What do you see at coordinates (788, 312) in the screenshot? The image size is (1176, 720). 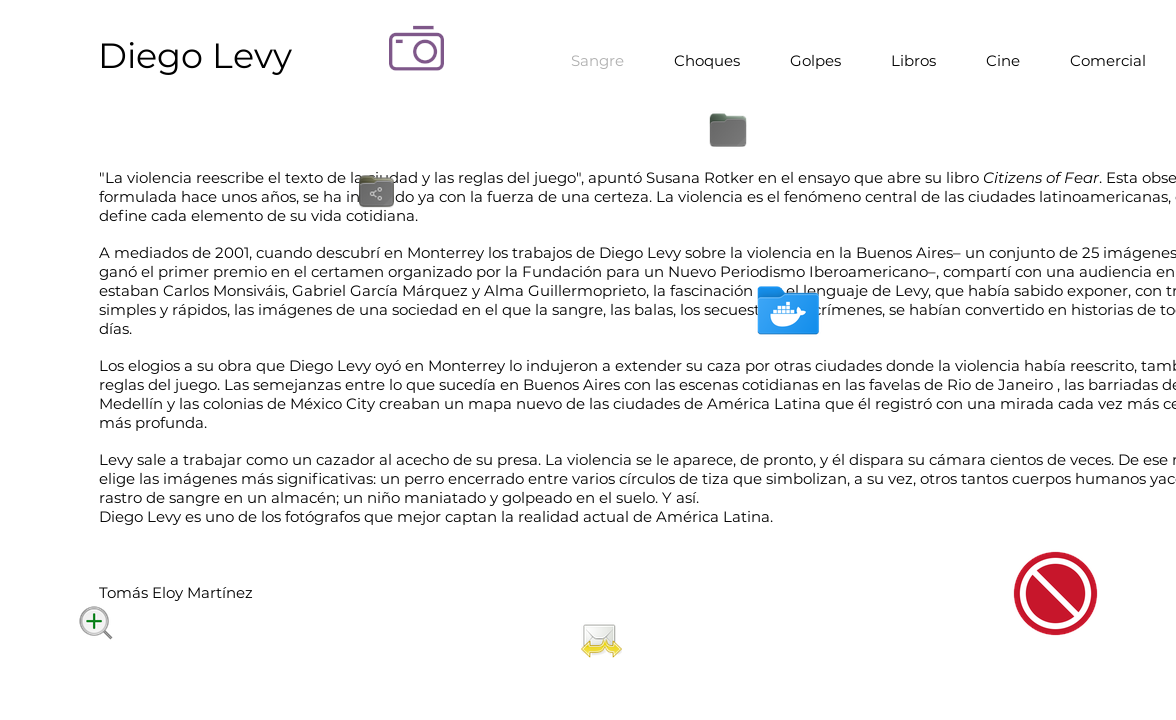 I see `open folder containing docker projects` at bounding box center [788, 312].